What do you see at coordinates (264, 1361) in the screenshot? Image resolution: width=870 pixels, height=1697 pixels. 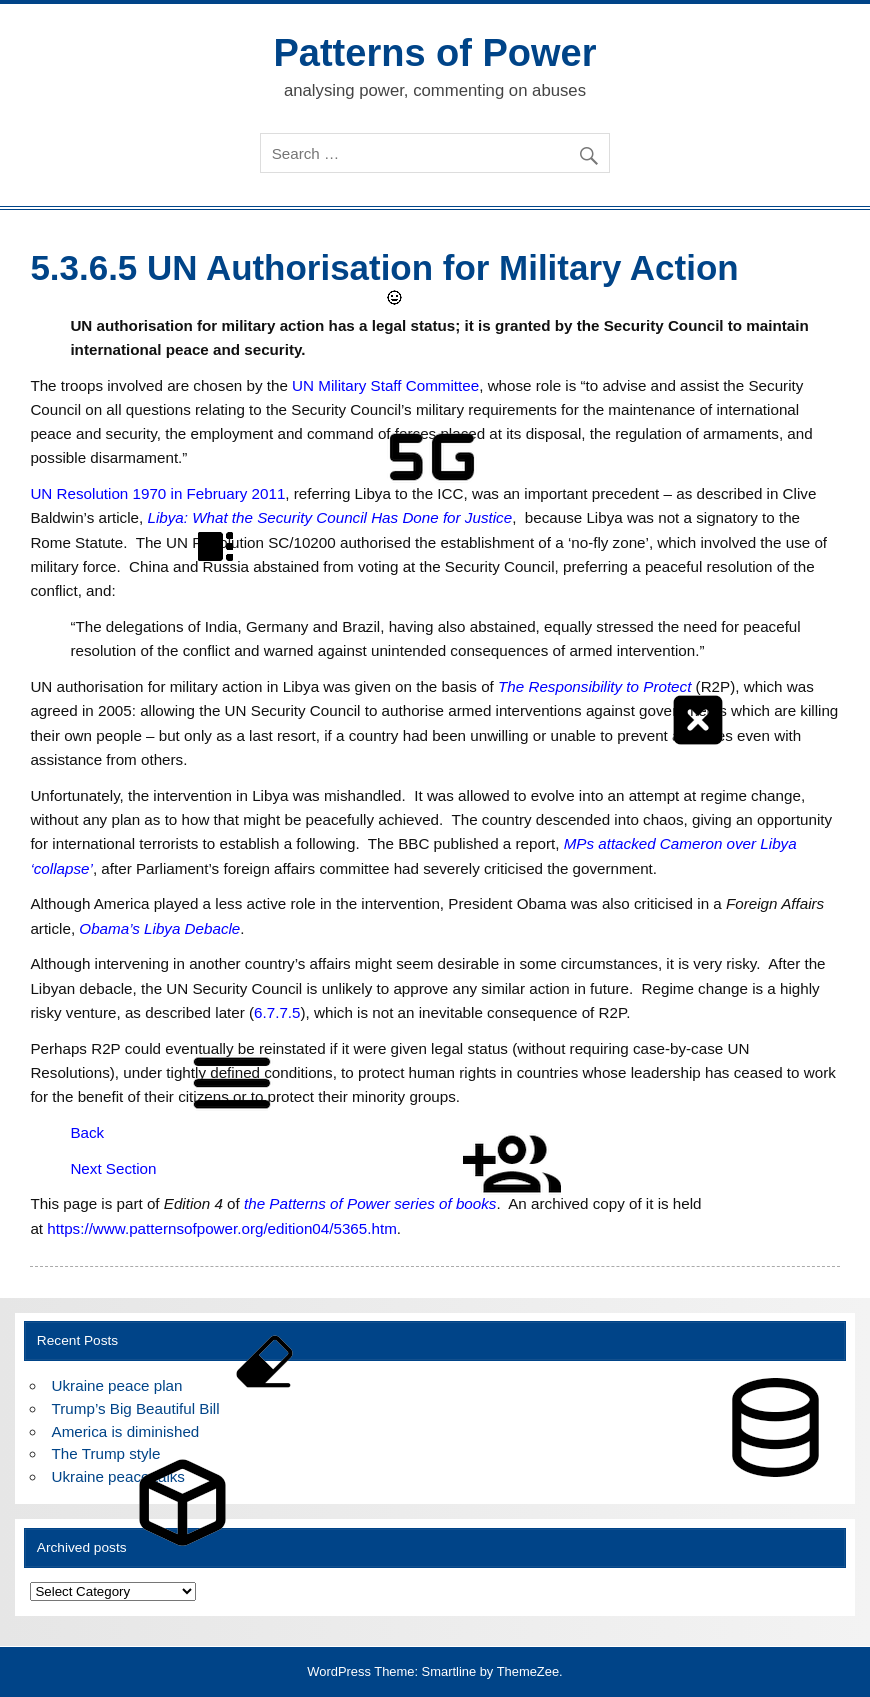 I see `erase or clear content` at bounding box center [264, 1361].